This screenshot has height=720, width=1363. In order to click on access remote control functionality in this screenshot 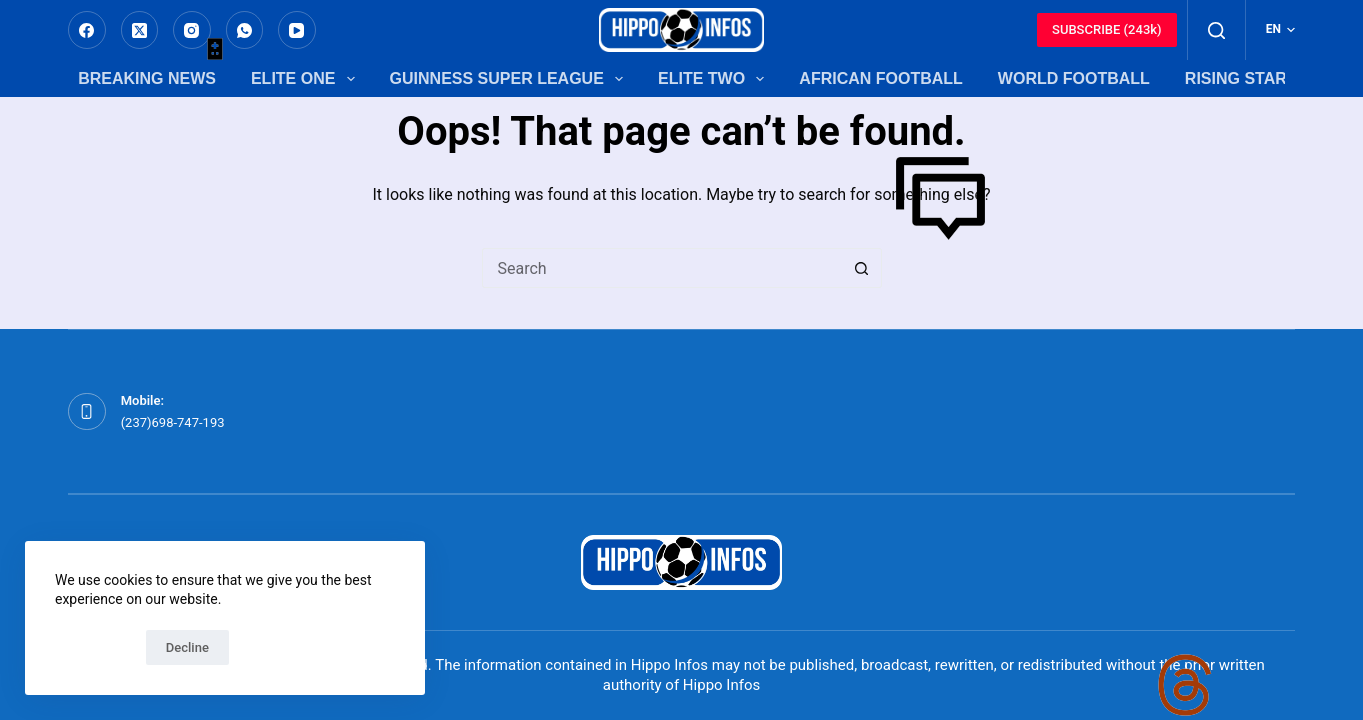, I will do `click(215, 49)`.